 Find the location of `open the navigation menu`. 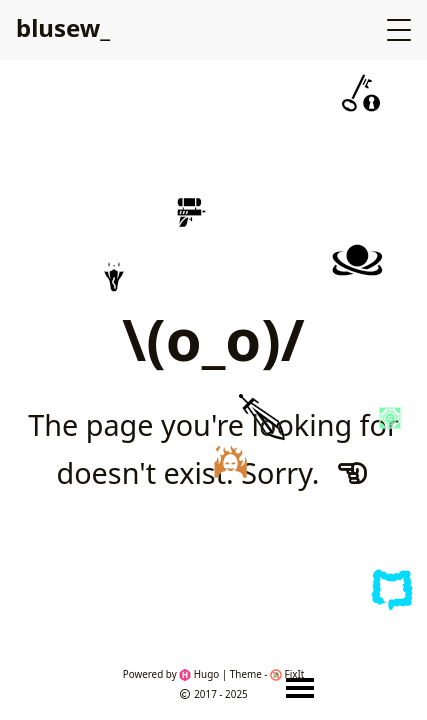

open the navigation menu is located at coordinates (300, 688).